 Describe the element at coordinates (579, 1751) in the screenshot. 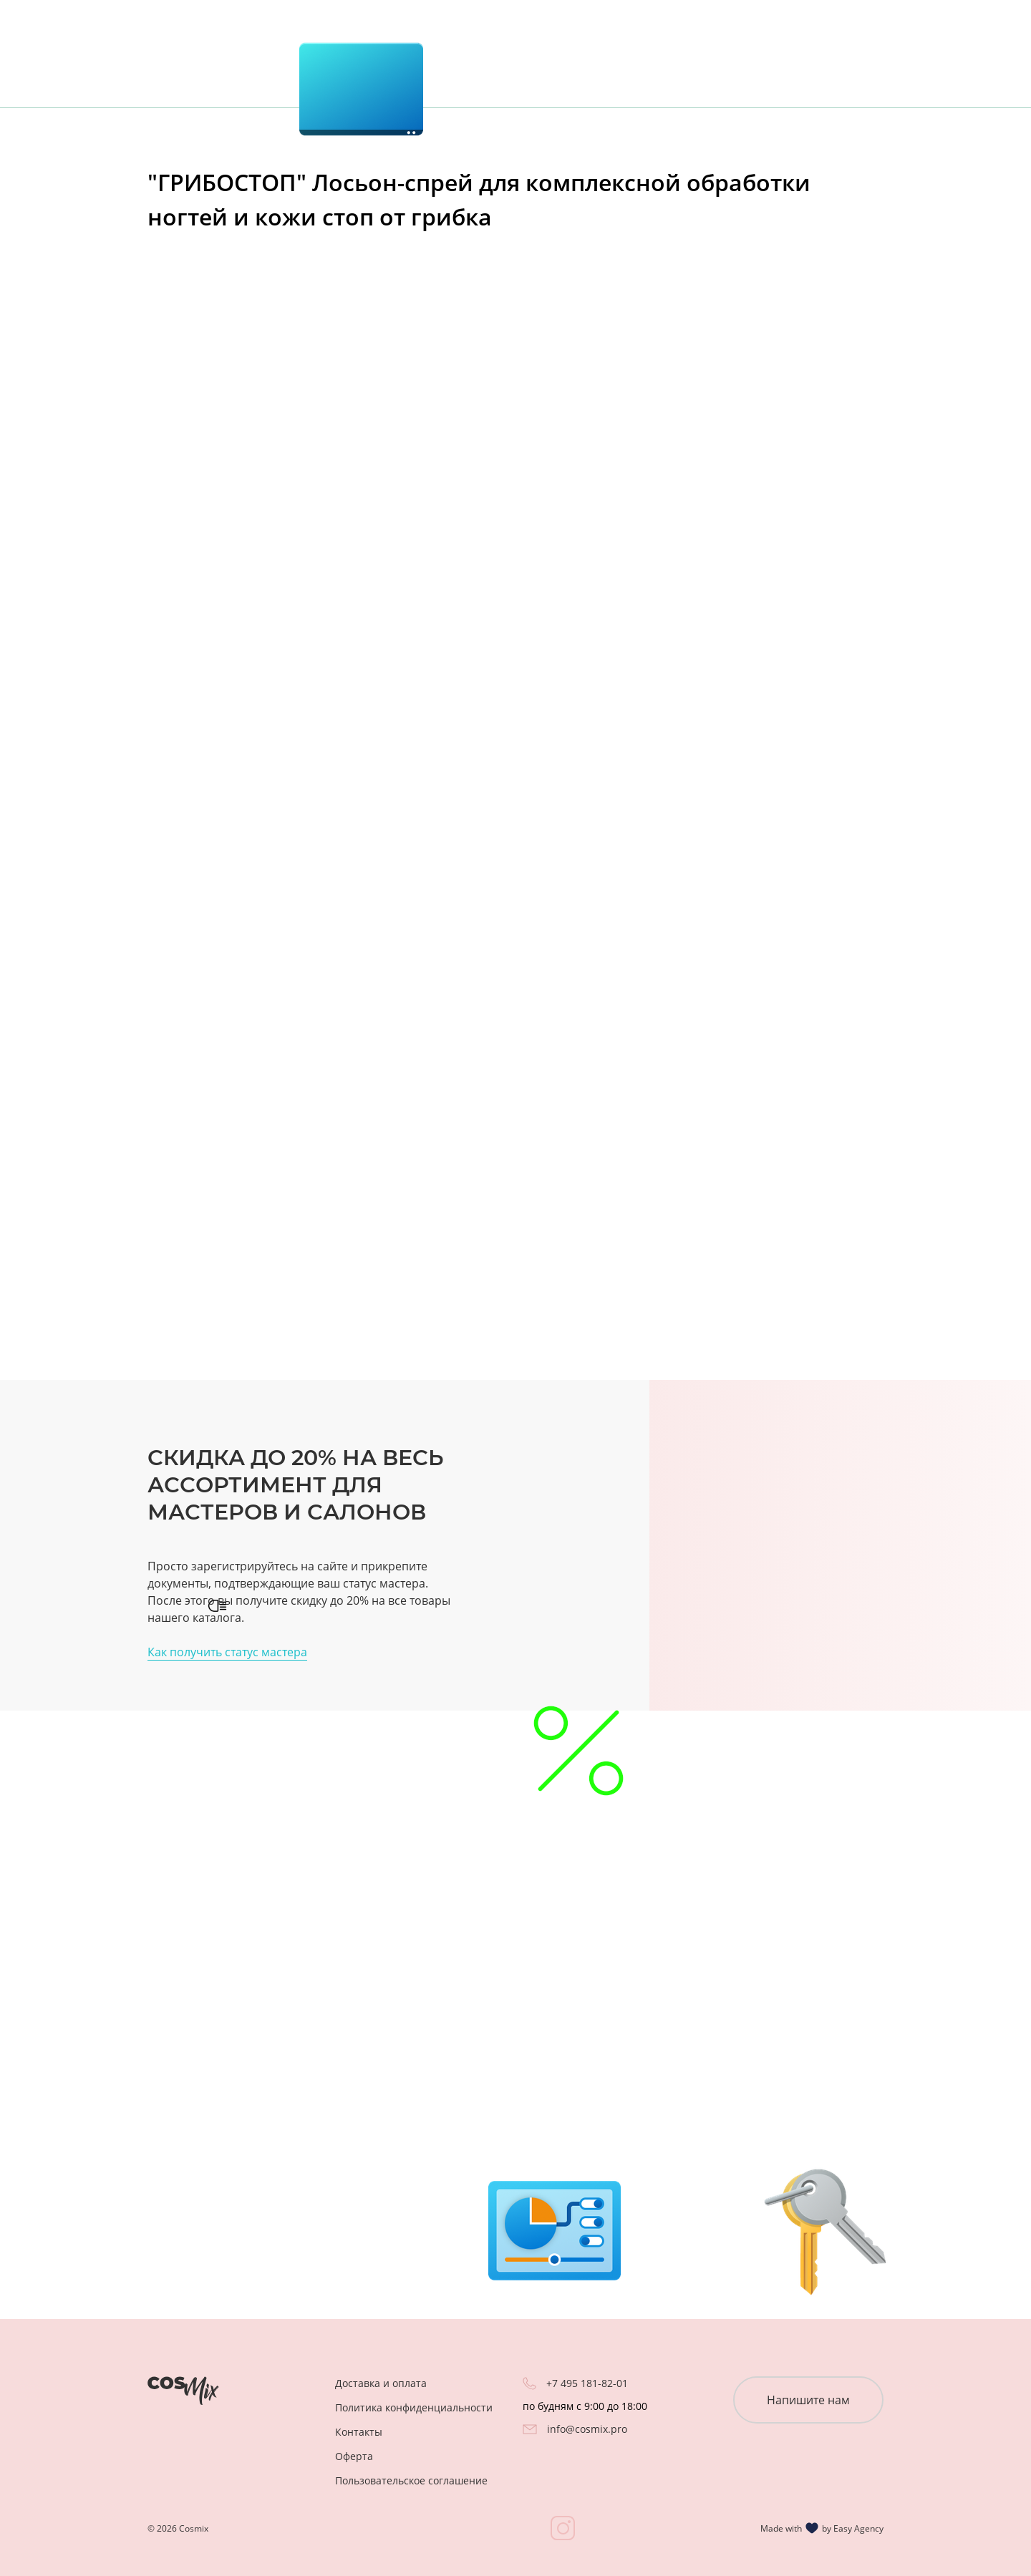

I see `view discount or promotional pricing` at that location.